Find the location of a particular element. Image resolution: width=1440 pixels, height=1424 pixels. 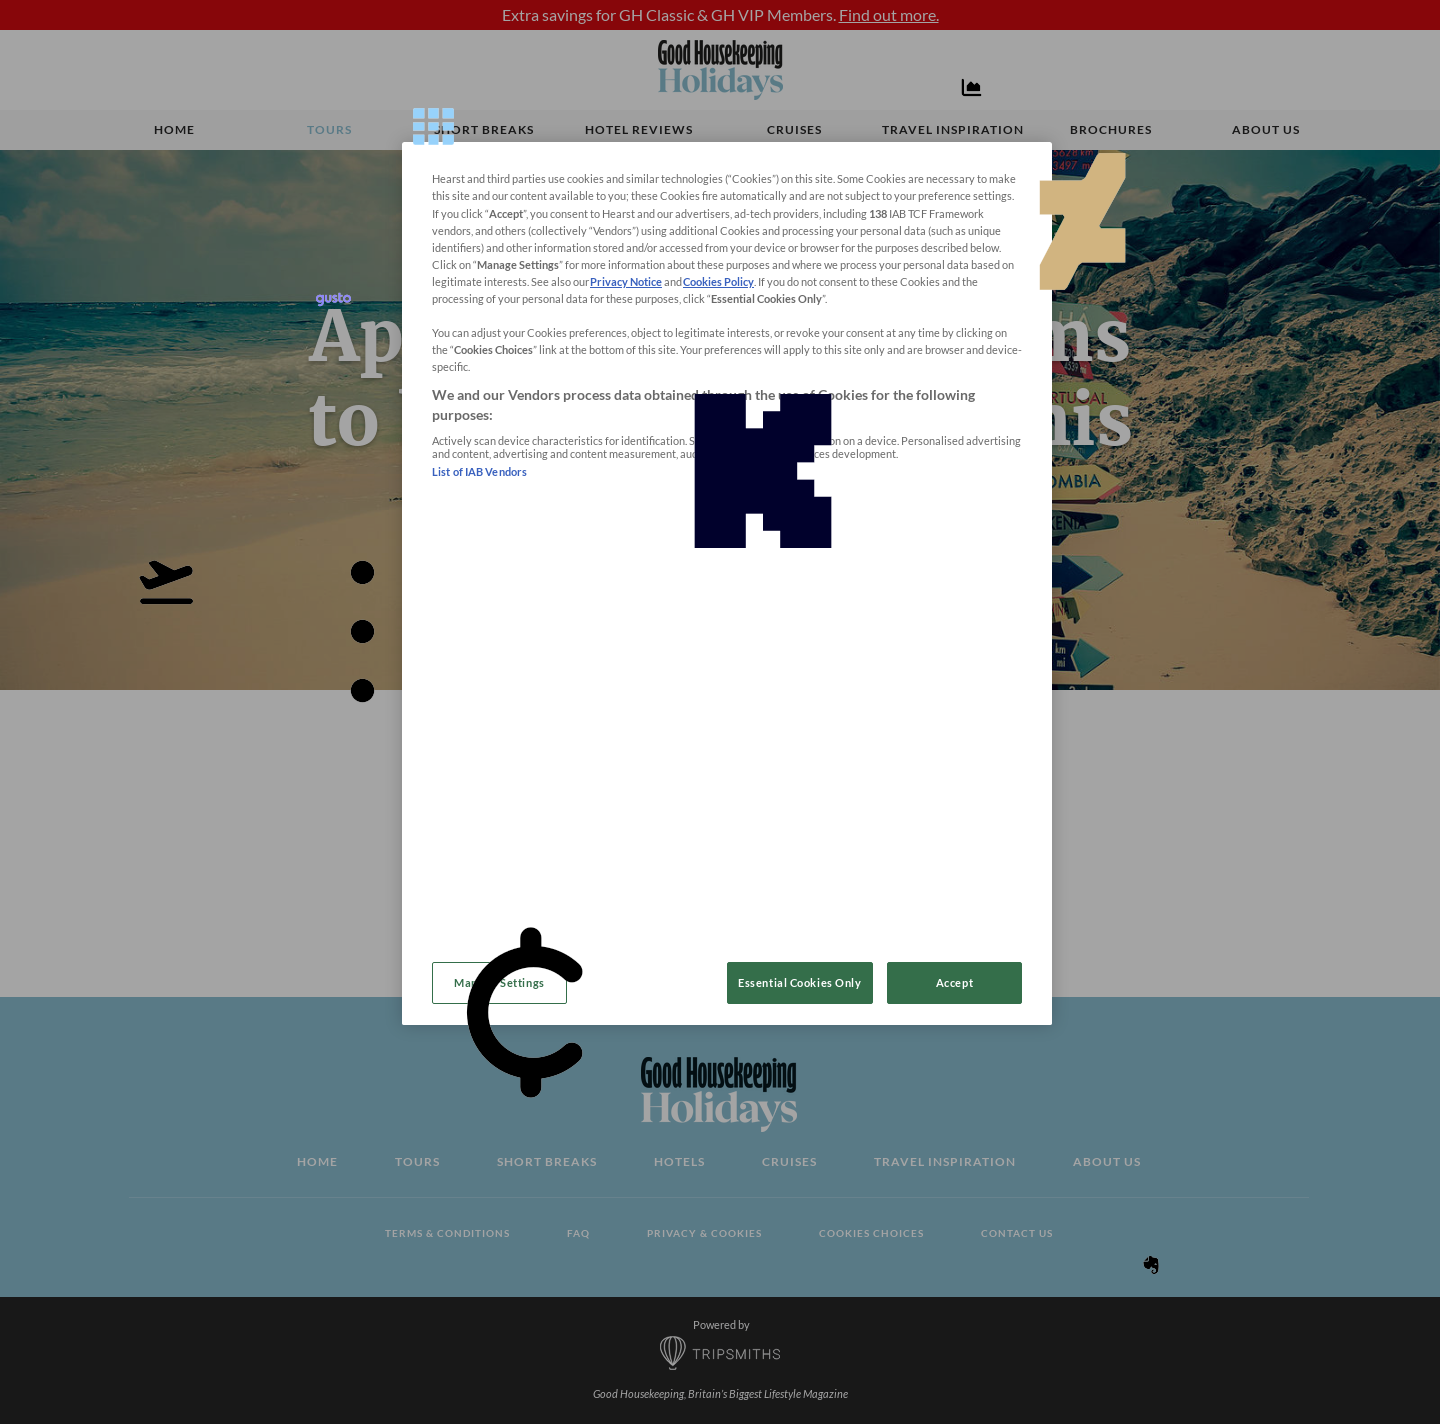

view departing flights is located at coordinates (166, 580).